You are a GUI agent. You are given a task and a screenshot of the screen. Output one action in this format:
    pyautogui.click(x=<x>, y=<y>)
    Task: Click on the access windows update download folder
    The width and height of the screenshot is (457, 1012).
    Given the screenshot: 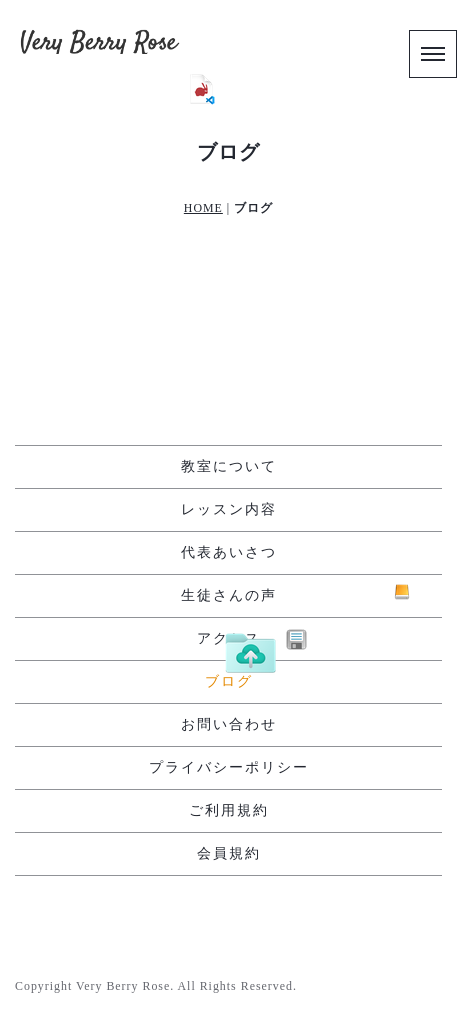 What is the action you would take?
    pyautogui.click(x=250, y=654)
    